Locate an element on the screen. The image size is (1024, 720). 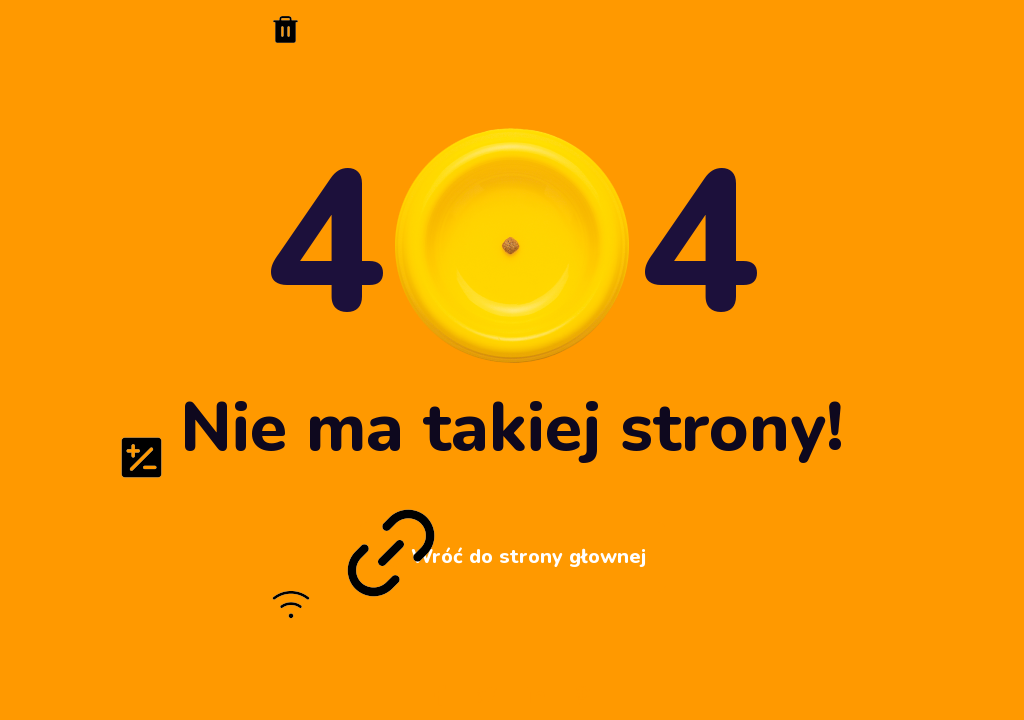
copy or share a link is located at coordinates (391, 553).